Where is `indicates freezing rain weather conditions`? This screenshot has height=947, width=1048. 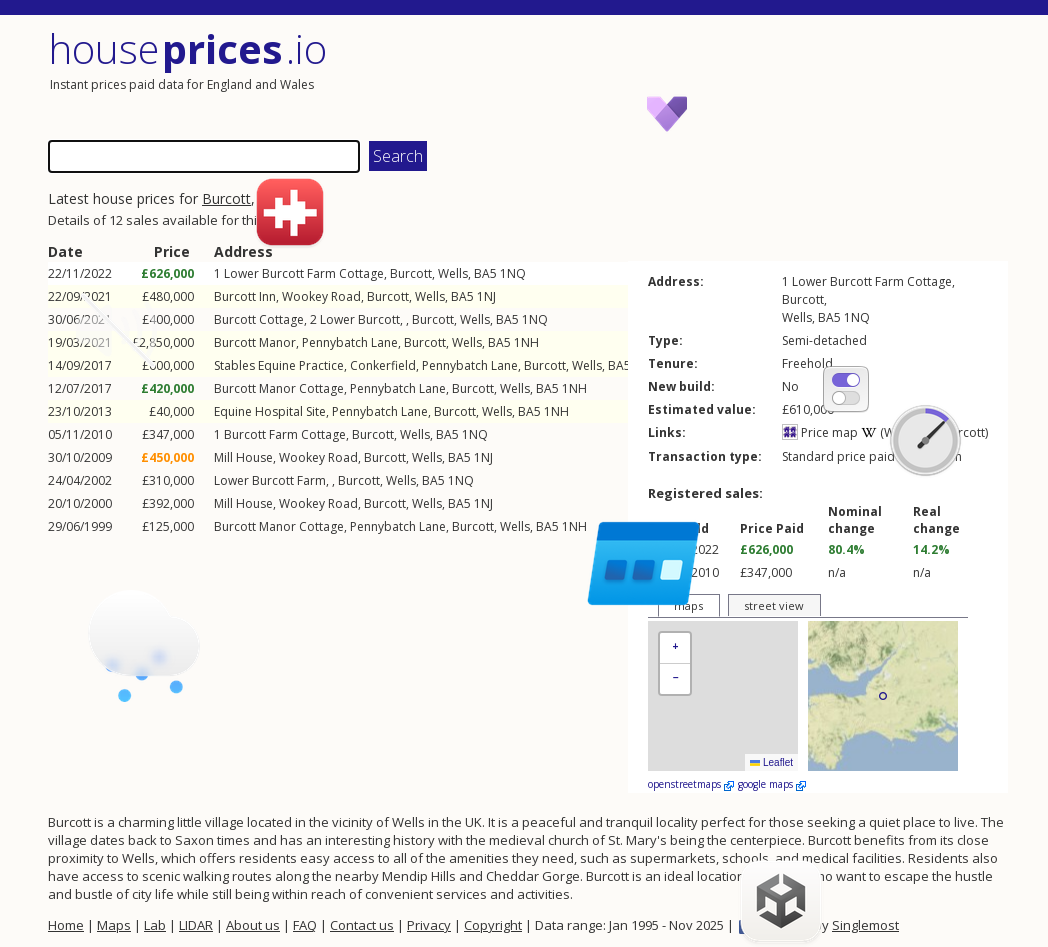 indicates freezing rain weather conditions is located at coordinates (144, 646).